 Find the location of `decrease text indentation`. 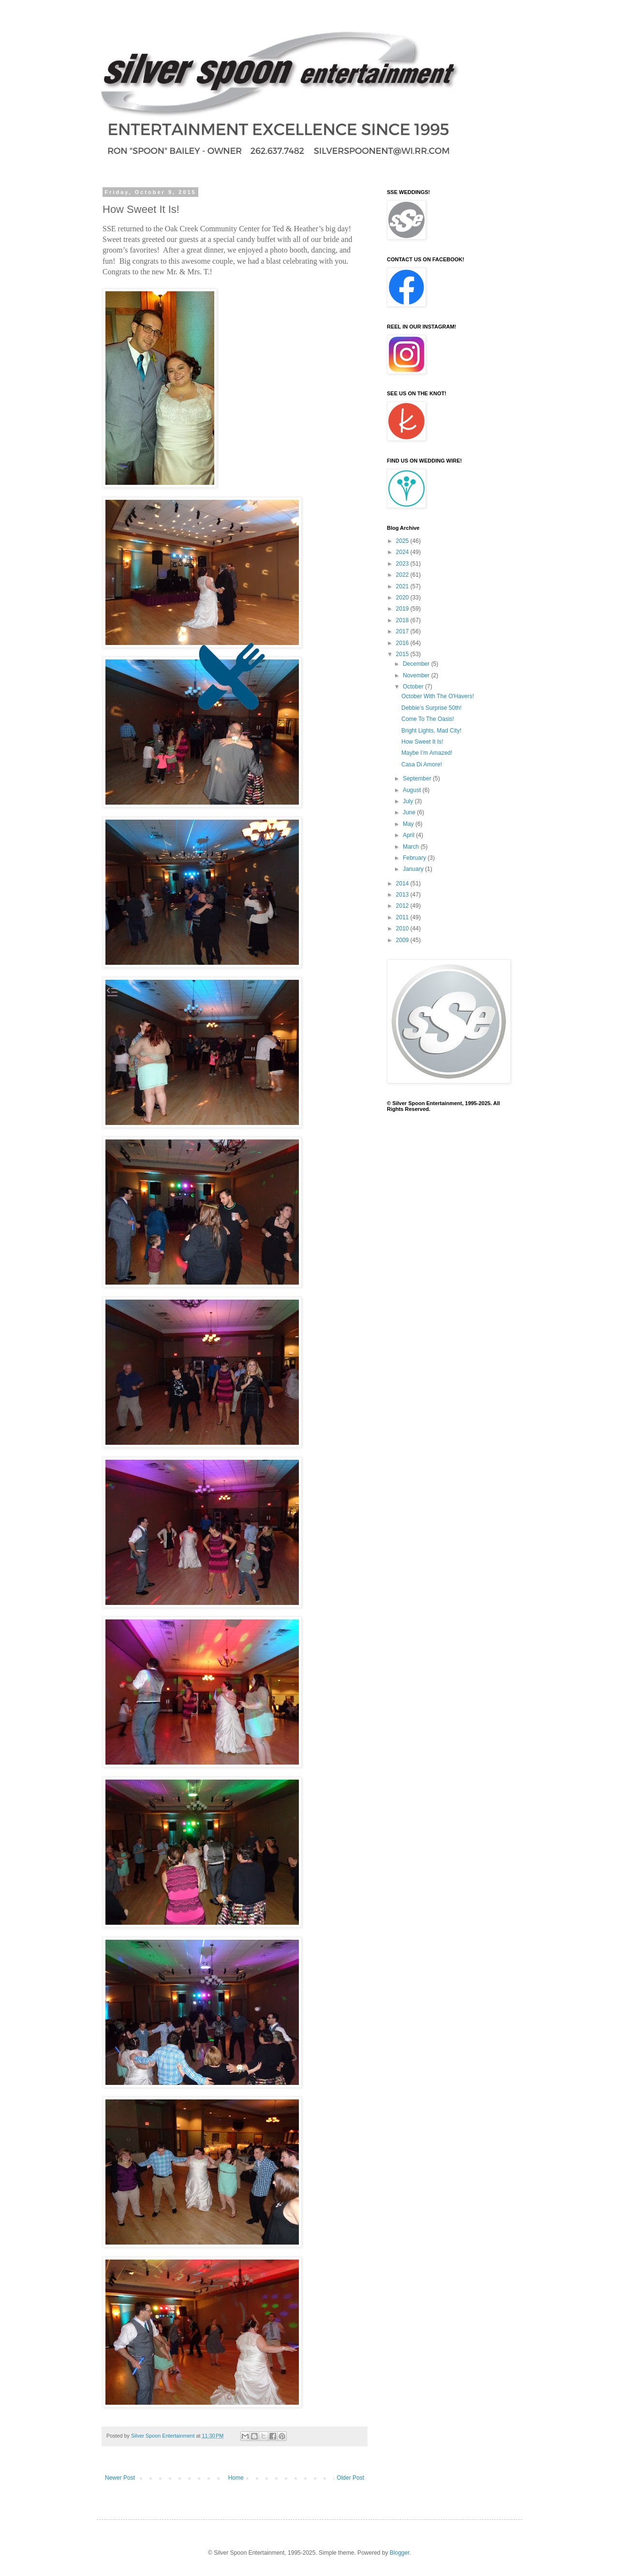

decrease text indentation is located at coordinates (112, 992).